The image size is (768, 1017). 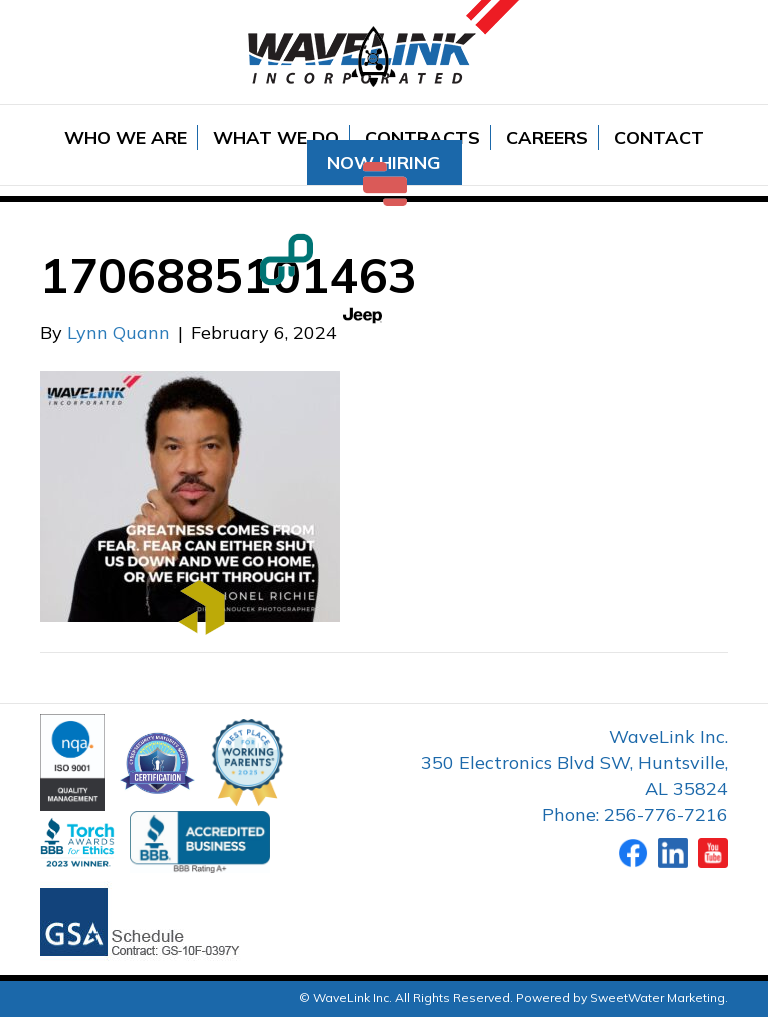 What do you see at coordinates (286, 259) in the screenshot?
I see `open the OpenProject app` at bounding box center [286, 259].